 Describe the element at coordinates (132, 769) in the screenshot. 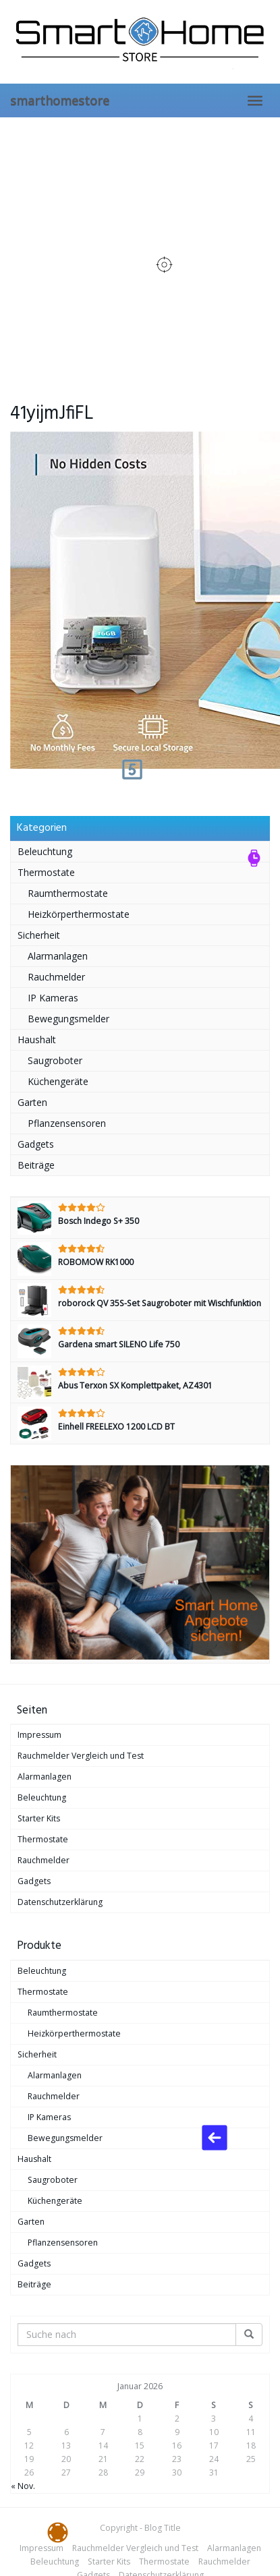

I see `indicates step 5 in a numbered process` at that location.